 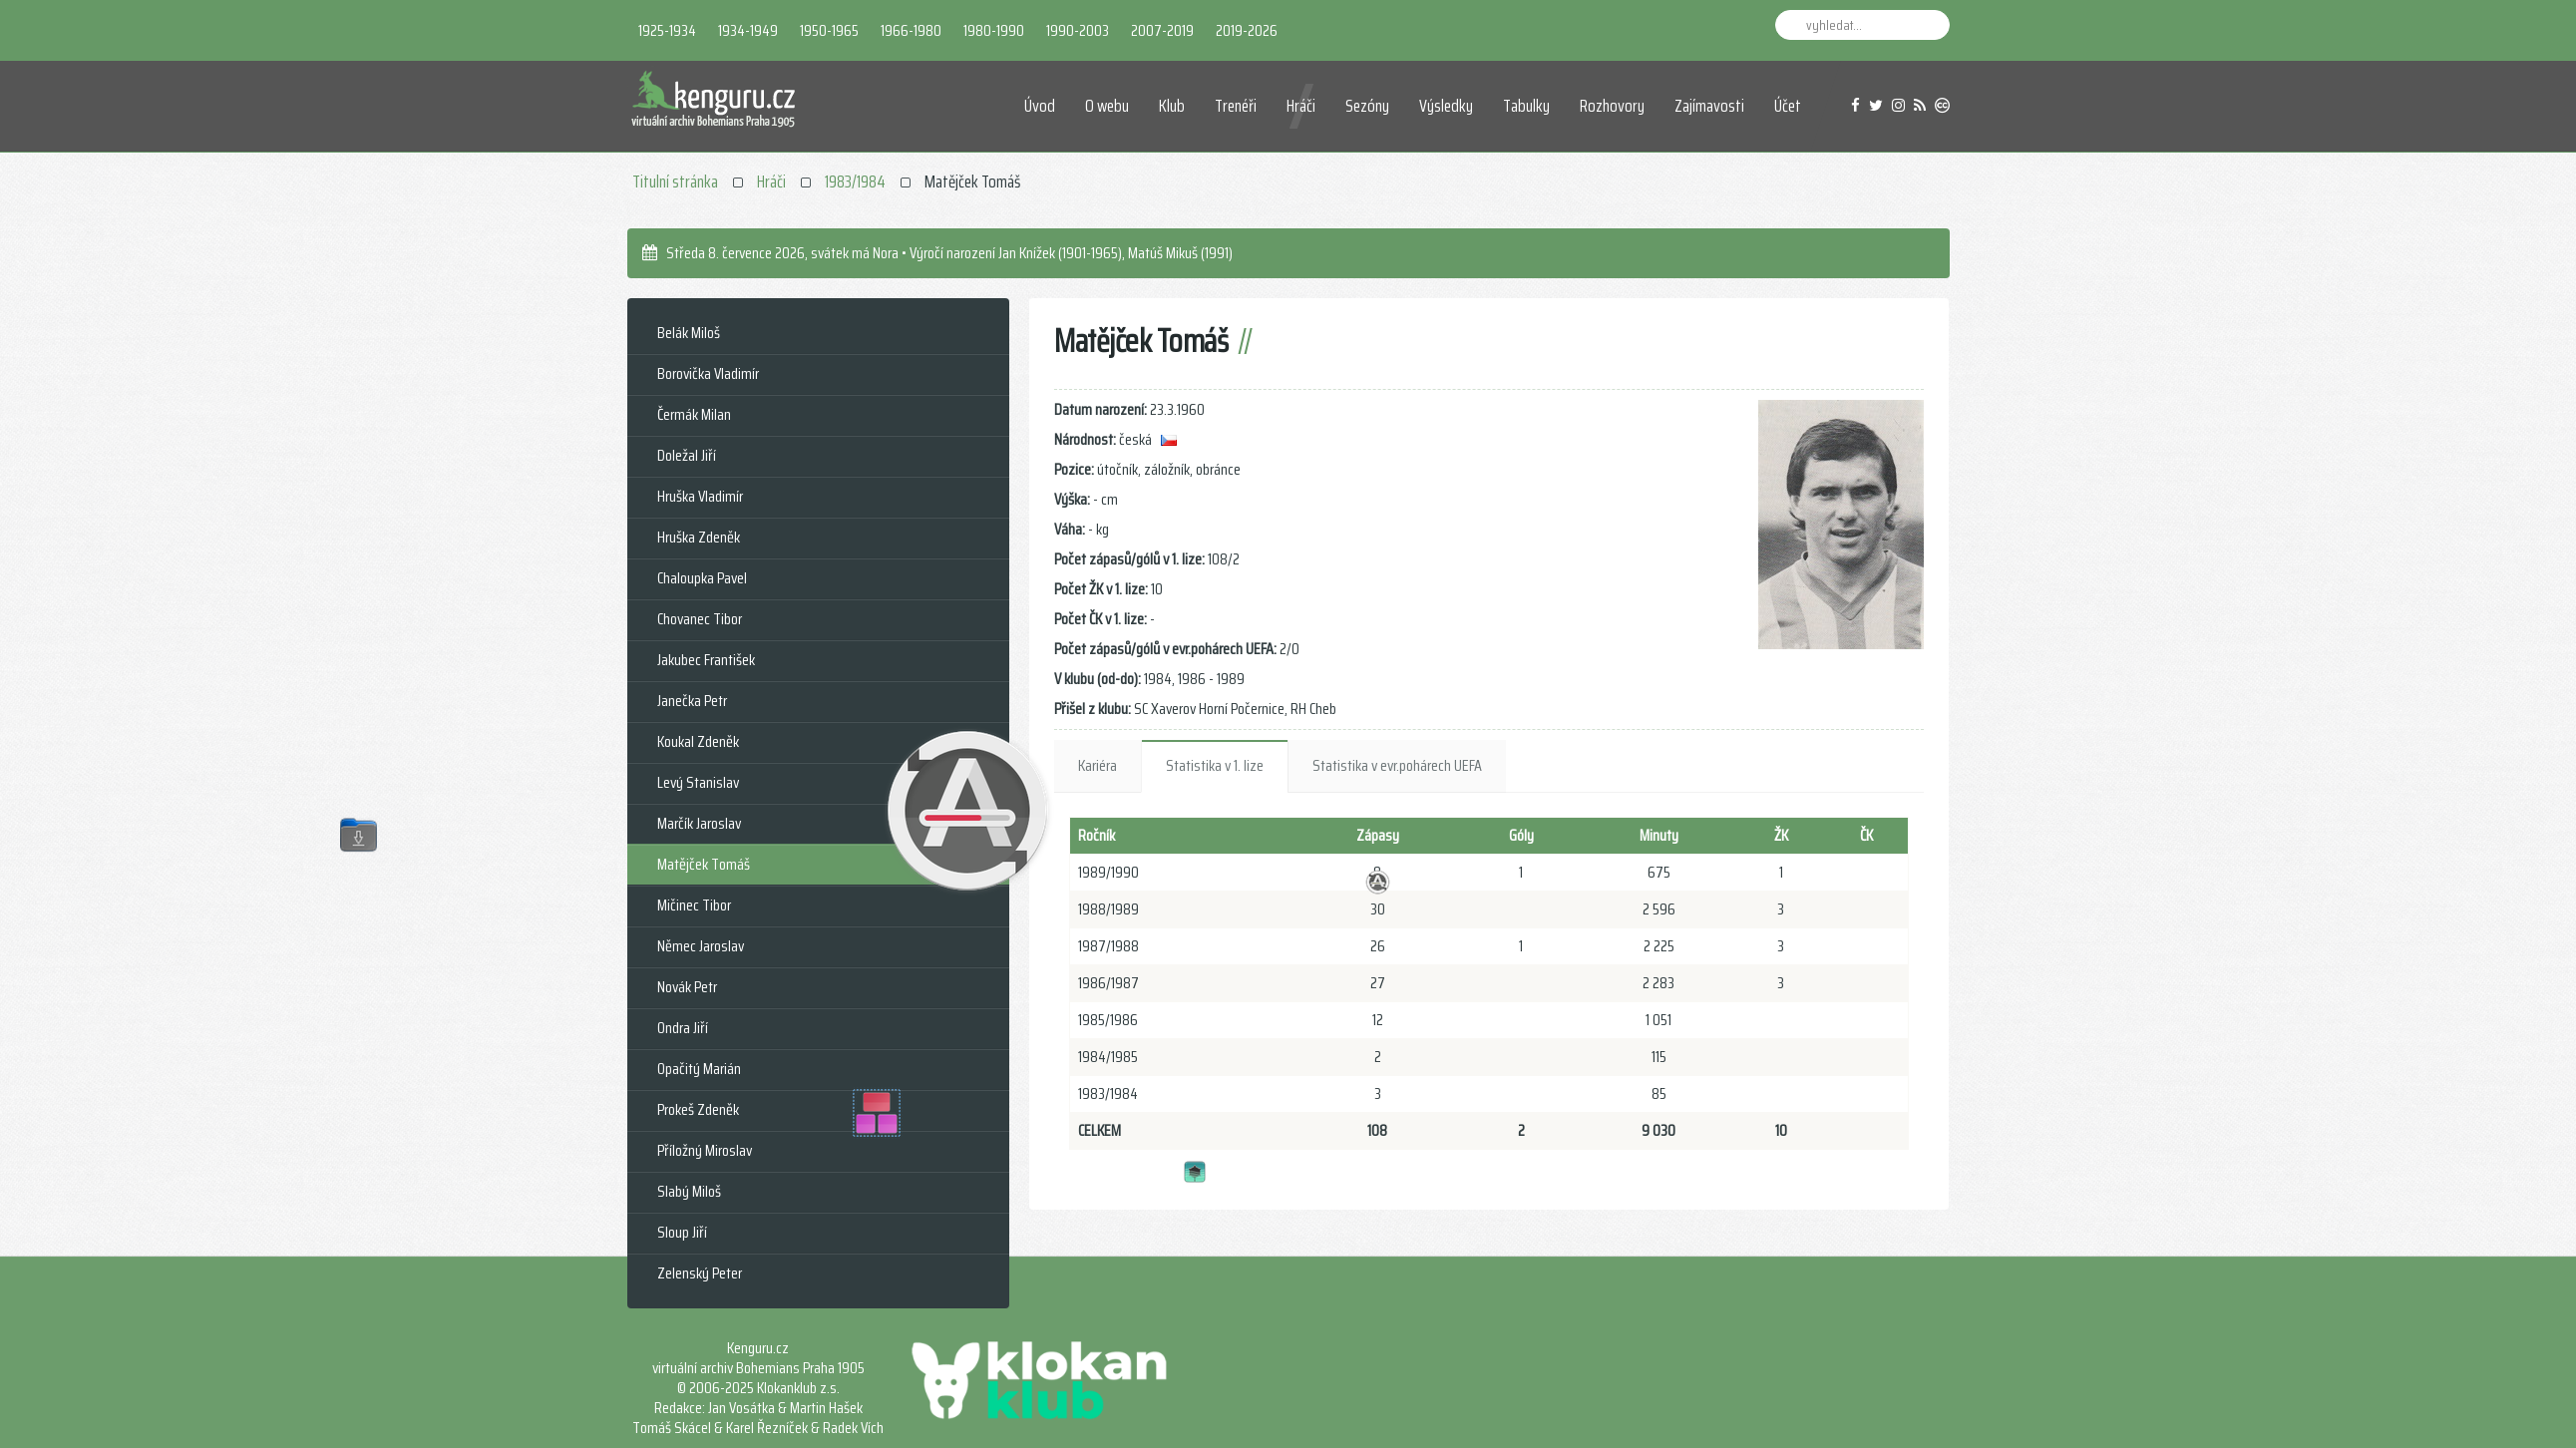 What do you see at coordinates (358, 834) in the screenshot?
I see `open your downloads folder` at bounding box center [358, 834].